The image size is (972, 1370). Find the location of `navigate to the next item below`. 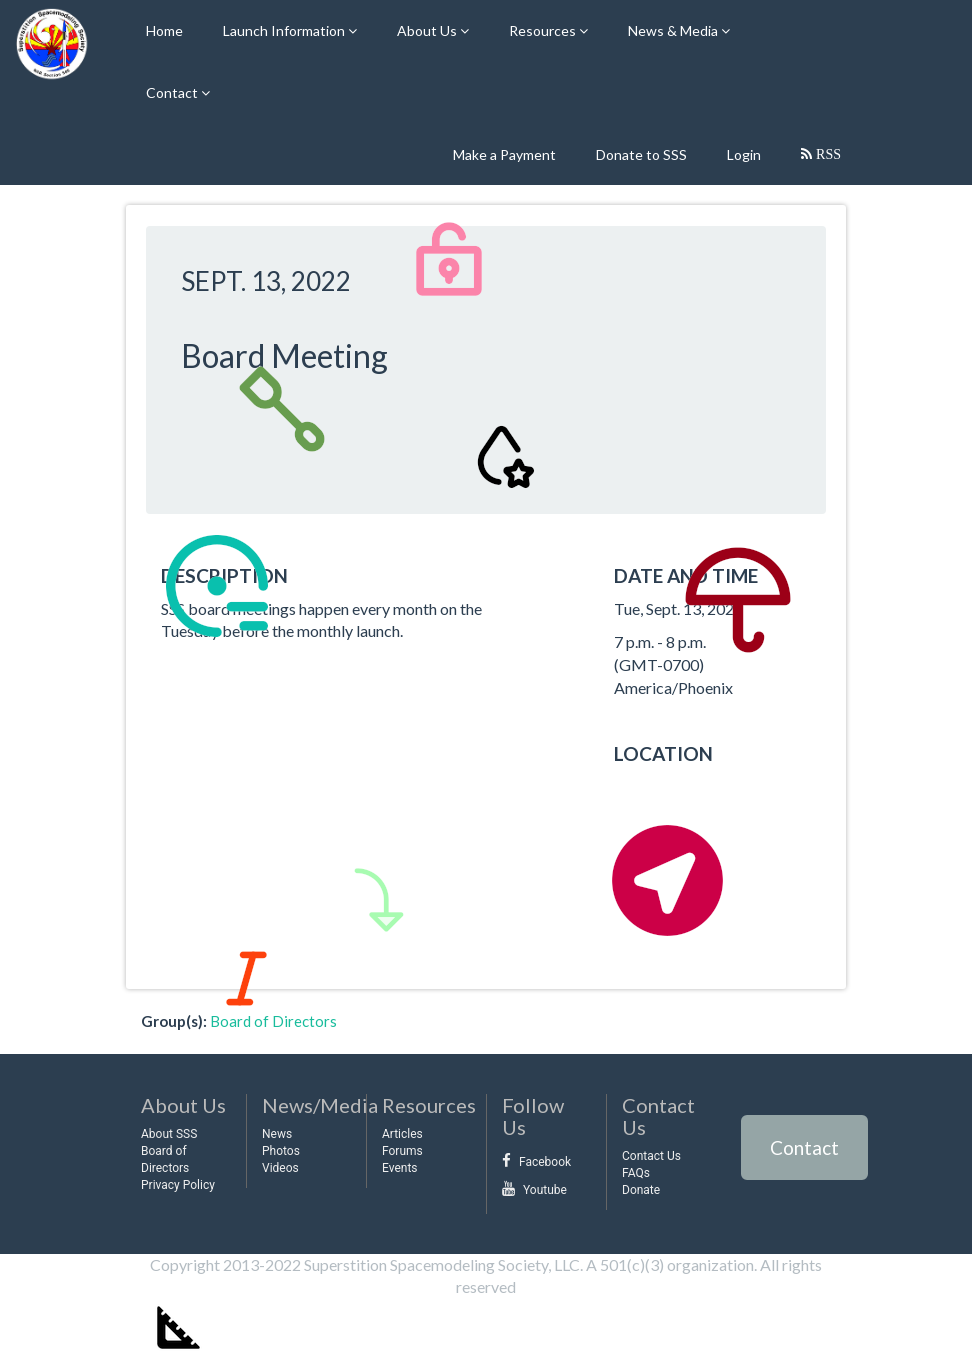

navigate to the next item below is located at coordinates (379, 900).